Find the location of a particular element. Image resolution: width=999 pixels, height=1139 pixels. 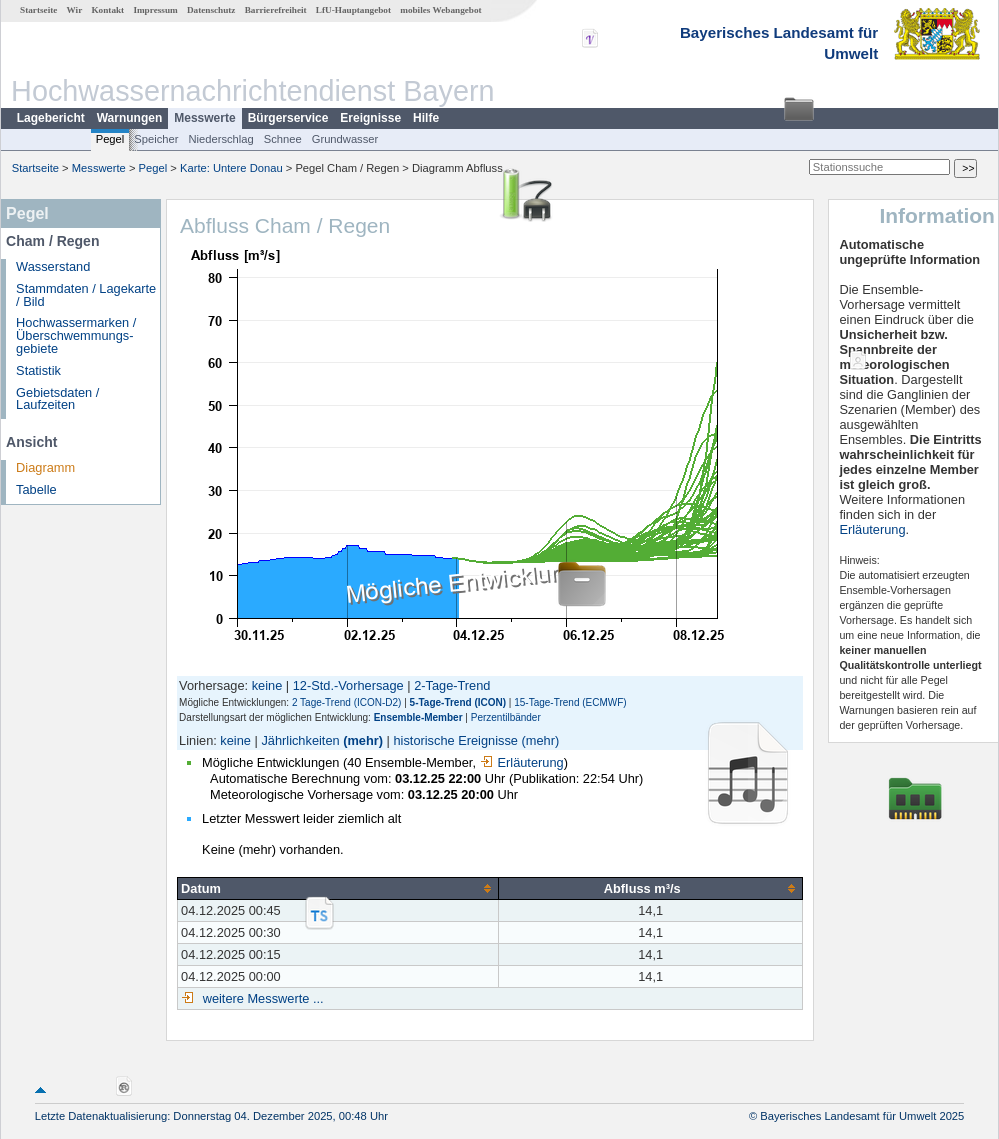

folder containing memory or RAM-related files is located at coordinates (915, 800).